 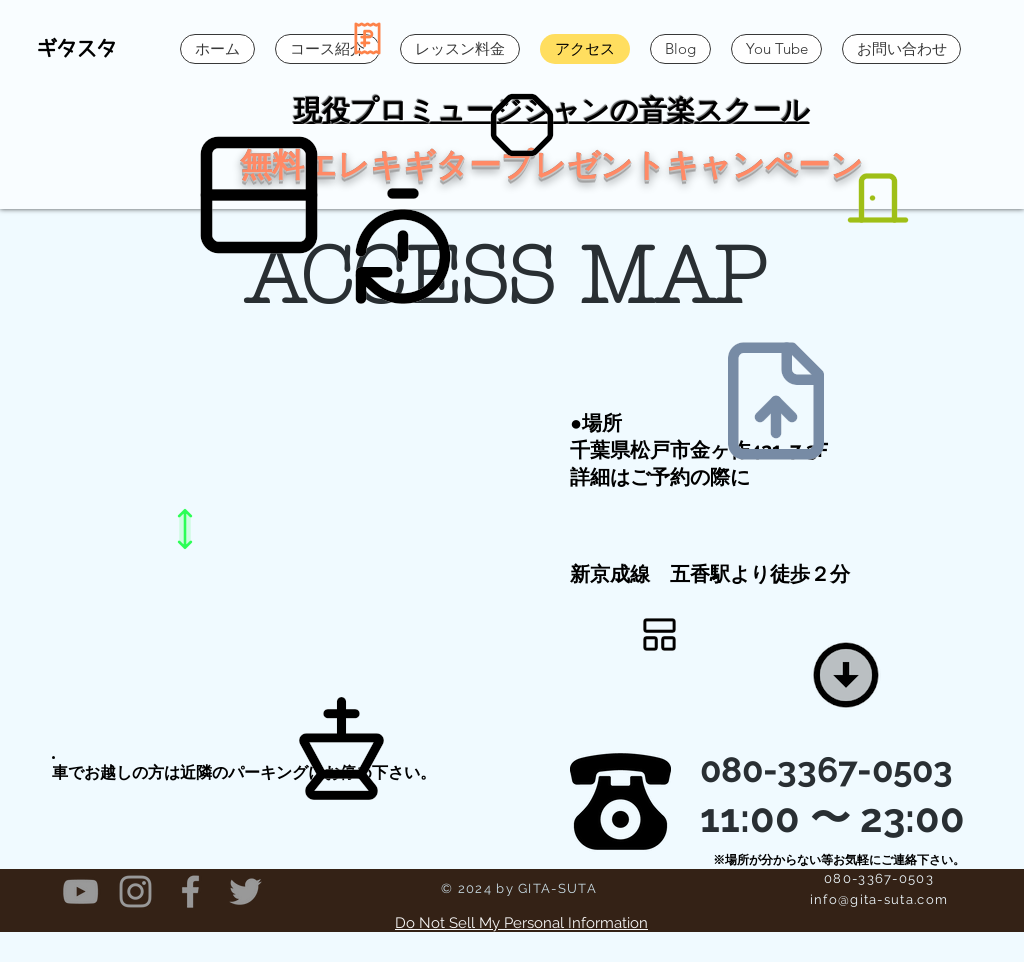 What do you see at coordinates (776, 401) in the screenshot?
I see `upload a file` at bounding box center [776, 401].